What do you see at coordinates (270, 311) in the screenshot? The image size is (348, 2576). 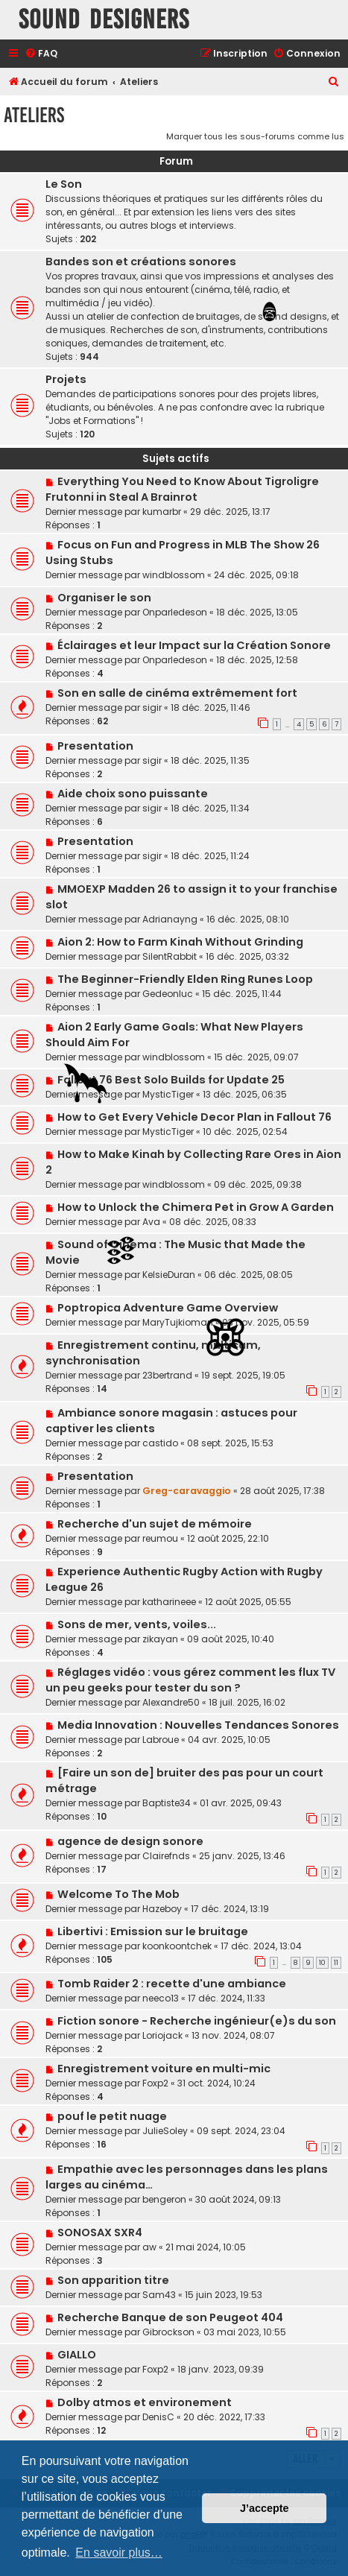 I see `pig character or avatar in a game` at bounding box center [270, 311].